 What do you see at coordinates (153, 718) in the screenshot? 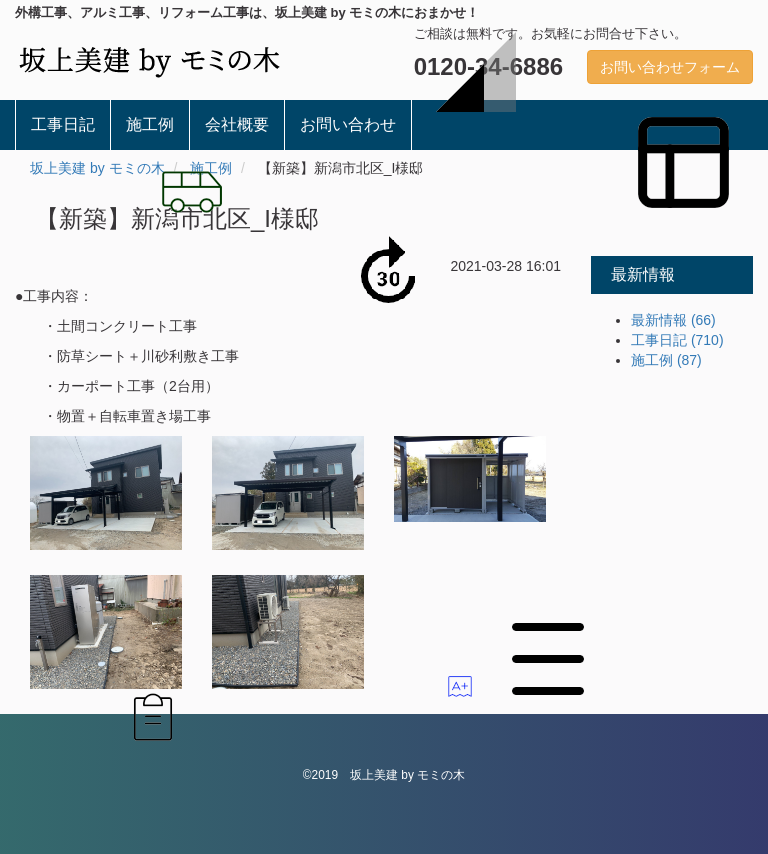
I see `view clipboard contents` at bounding box center [153, 718].